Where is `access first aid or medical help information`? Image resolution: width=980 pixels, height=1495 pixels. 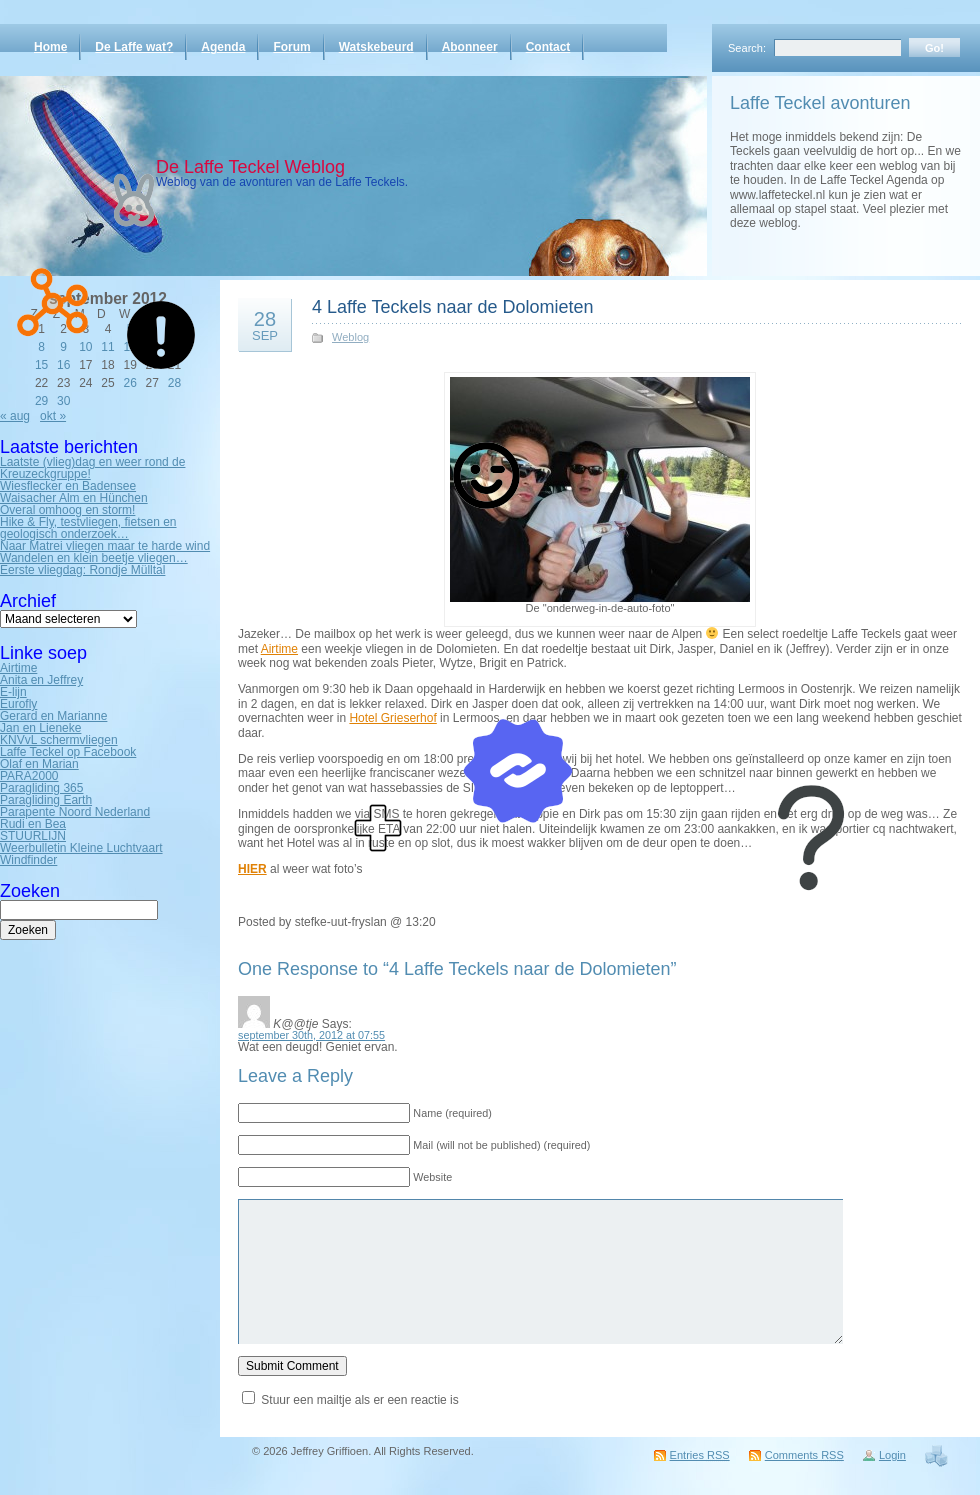 access first aid or medical help information is located at coordinates (378, 828).